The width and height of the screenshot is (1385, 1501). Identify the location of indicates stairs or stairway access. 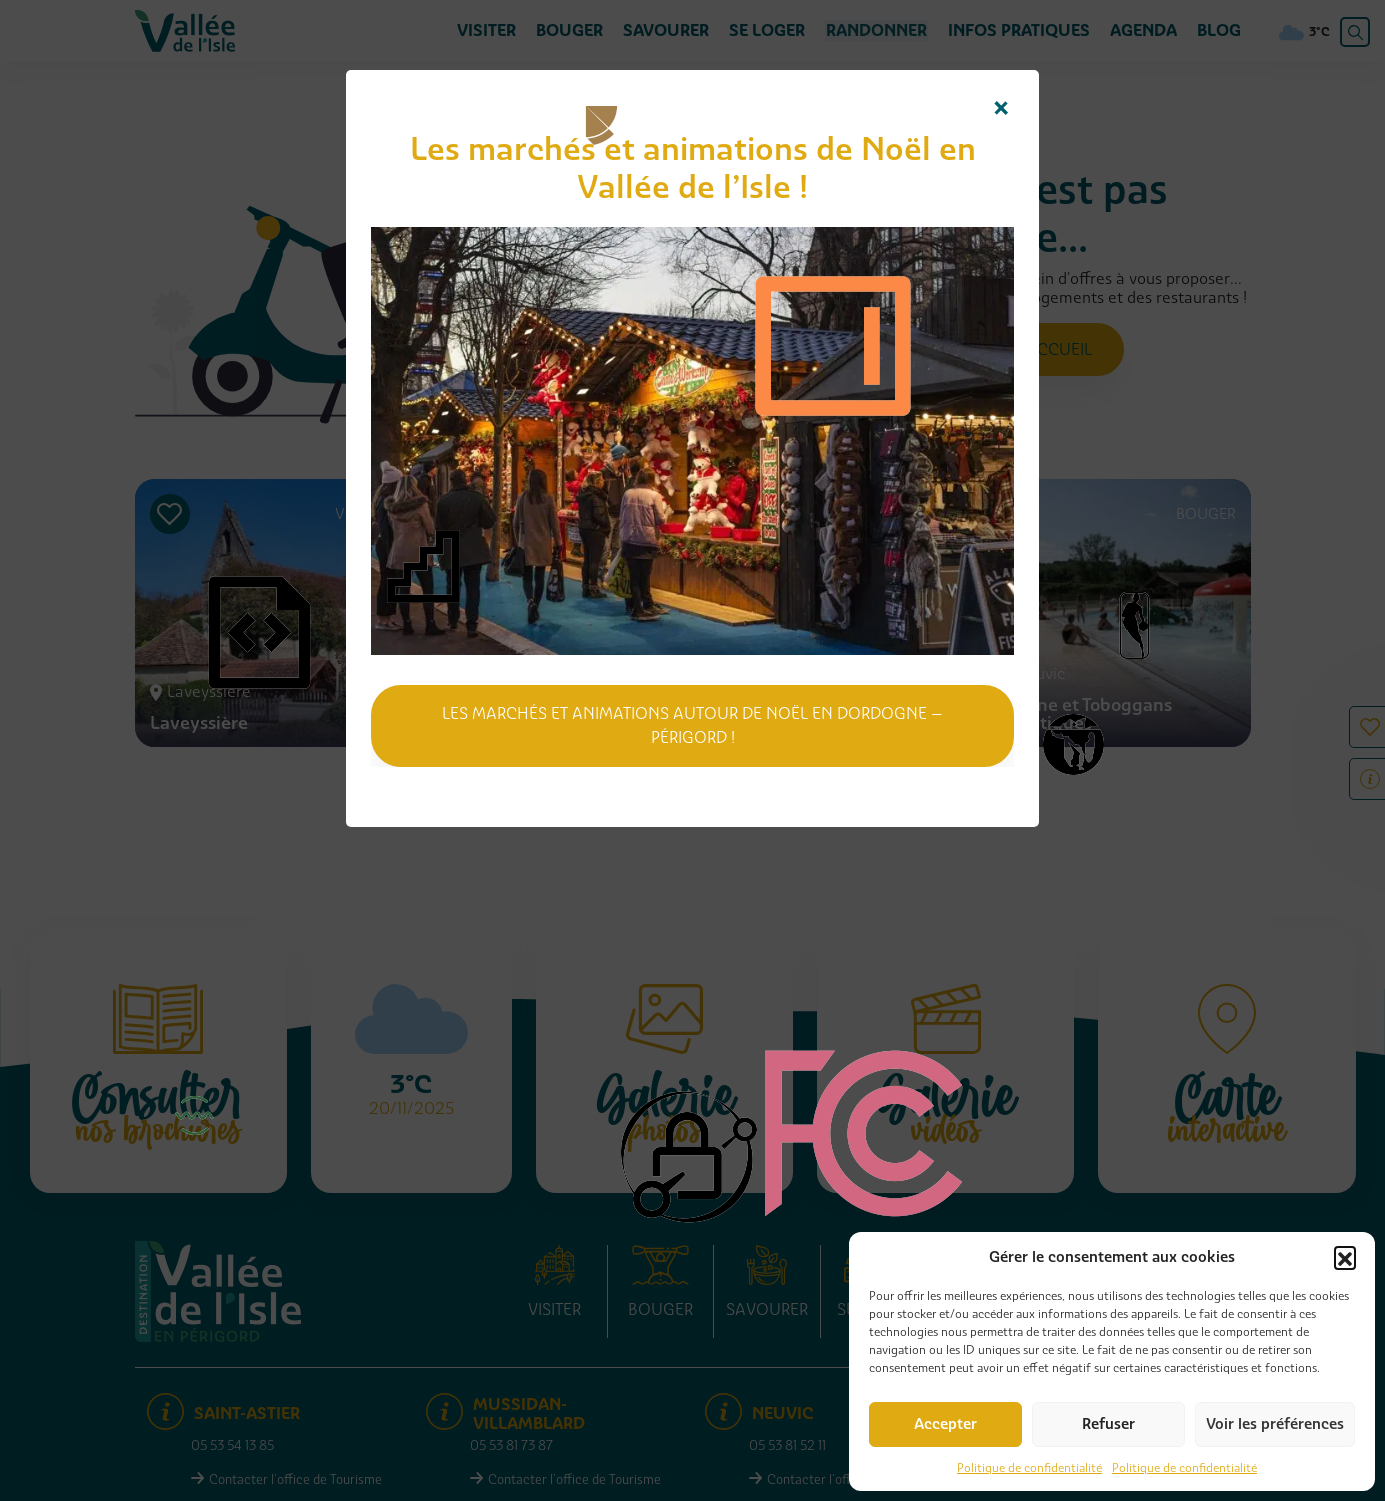
(423, 566).